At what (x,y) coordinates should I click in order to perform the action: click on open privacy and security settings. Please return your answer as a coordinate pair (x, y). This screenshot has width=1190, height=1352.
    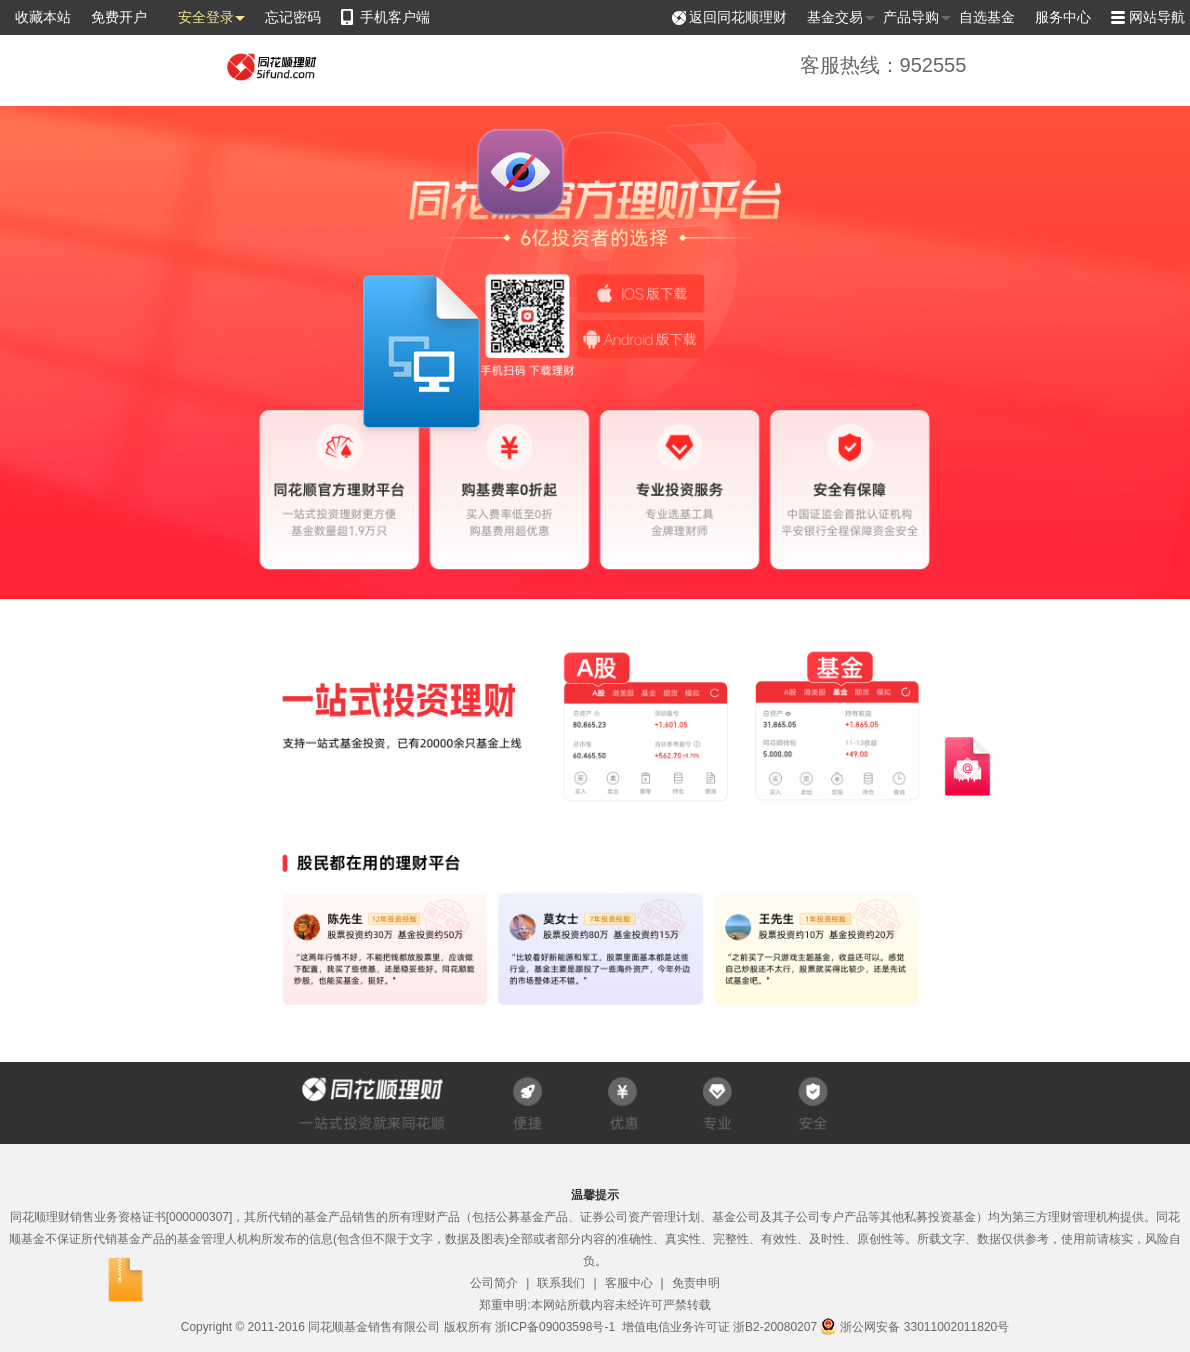
    Looking at the image, I should click on (520, 173).